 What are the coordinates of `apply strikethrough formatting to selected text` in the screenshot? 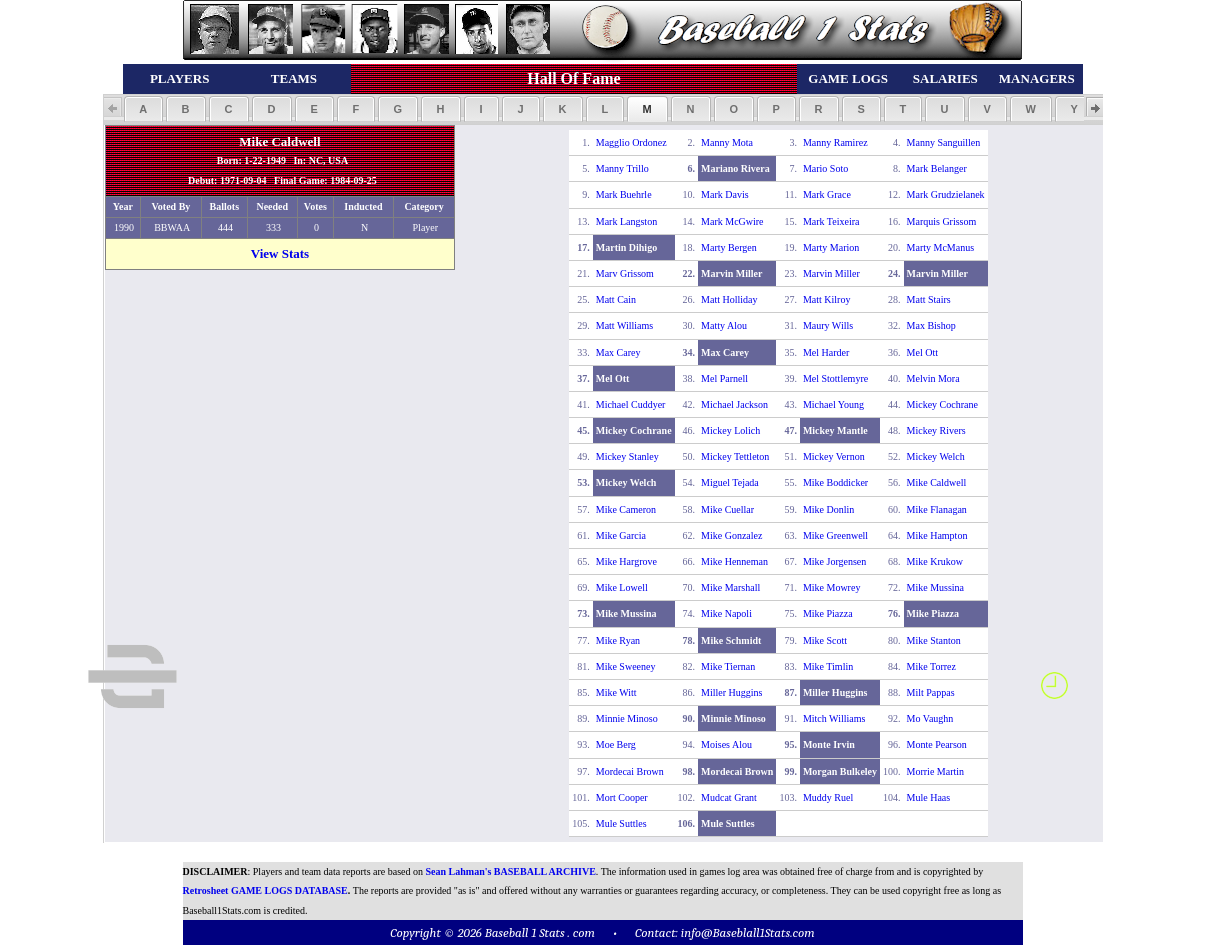 It's located at (132, 676).